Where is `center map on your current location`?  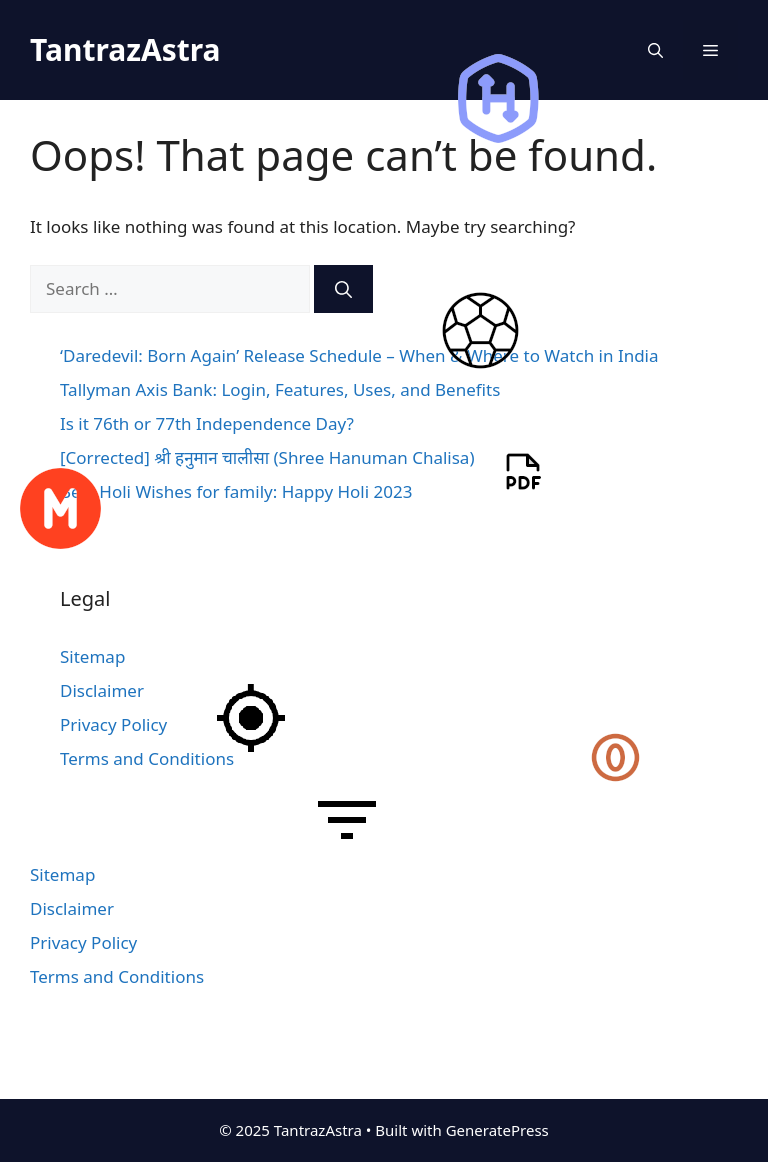
center map on your current location is located at coordinates (251, 718).